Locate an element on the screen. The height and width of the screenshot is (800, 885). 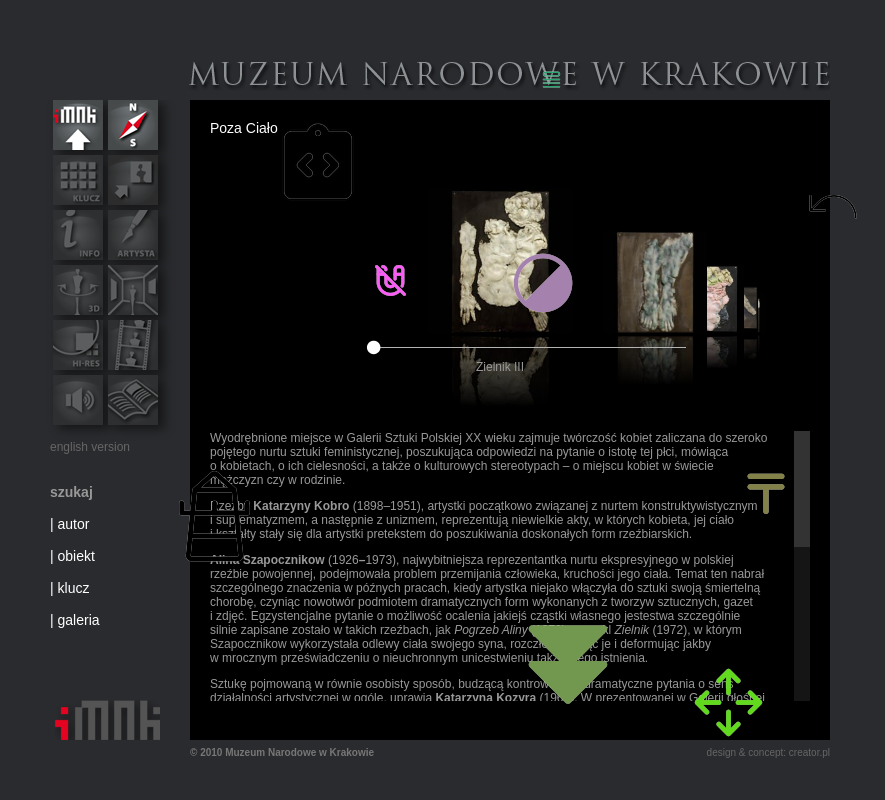
undo previous action is located at coordinates (834, 205).